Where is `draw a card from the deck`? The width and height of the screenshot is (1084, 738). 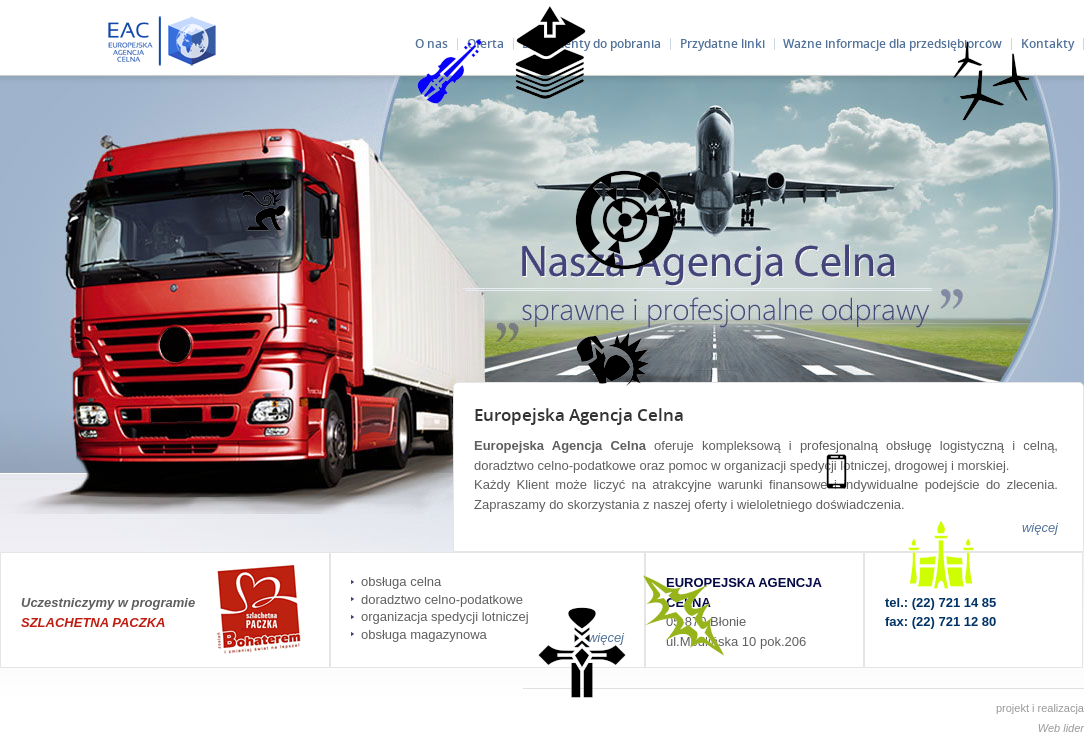 draw a card from the deck is located at coordinates (550, 52).